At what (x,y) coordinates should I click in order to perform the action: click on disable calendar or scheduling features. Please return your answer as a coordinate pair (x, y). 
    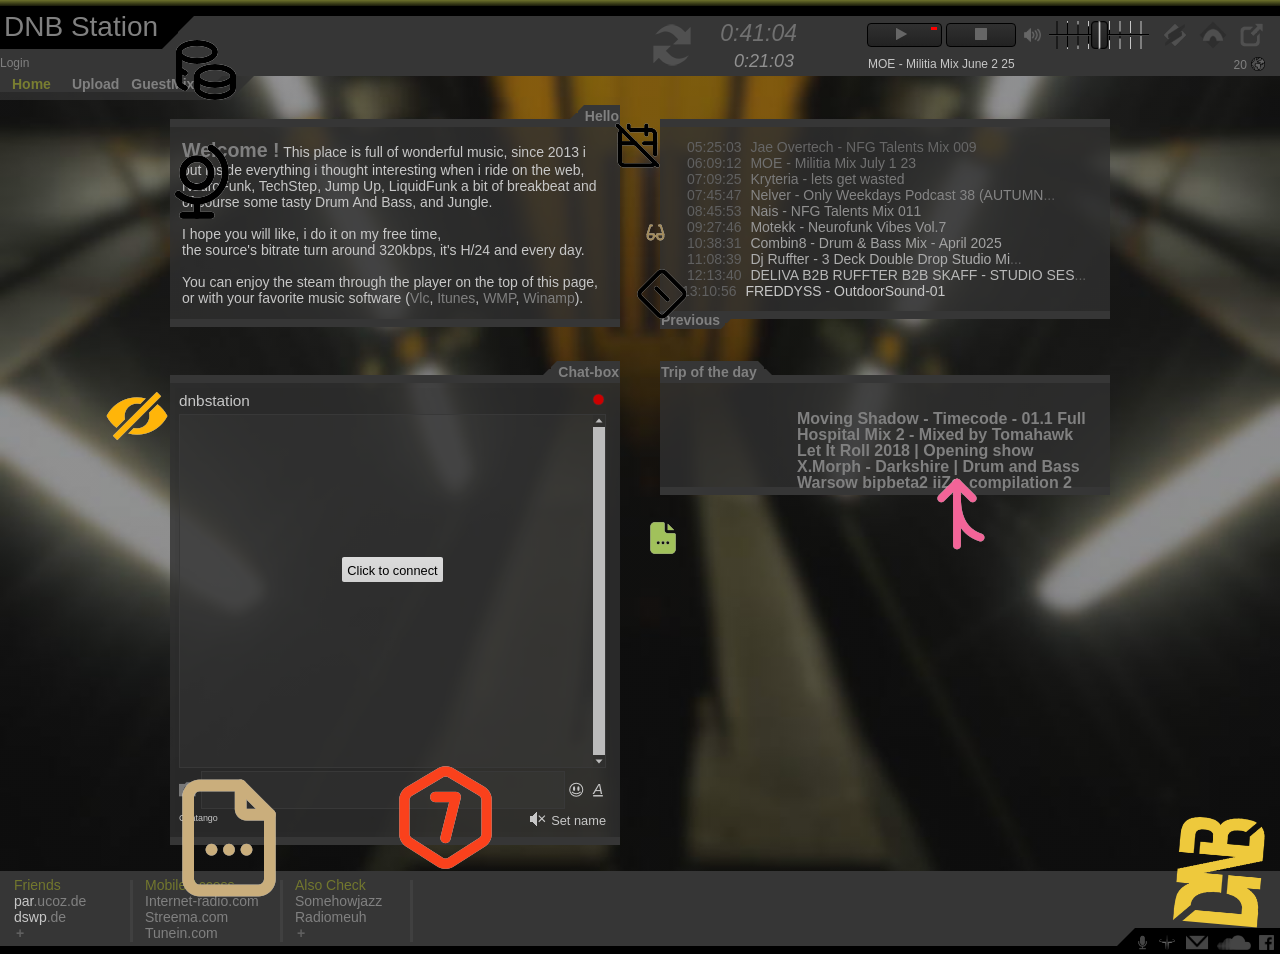
    Looking at the image, I should click on (637, 145).